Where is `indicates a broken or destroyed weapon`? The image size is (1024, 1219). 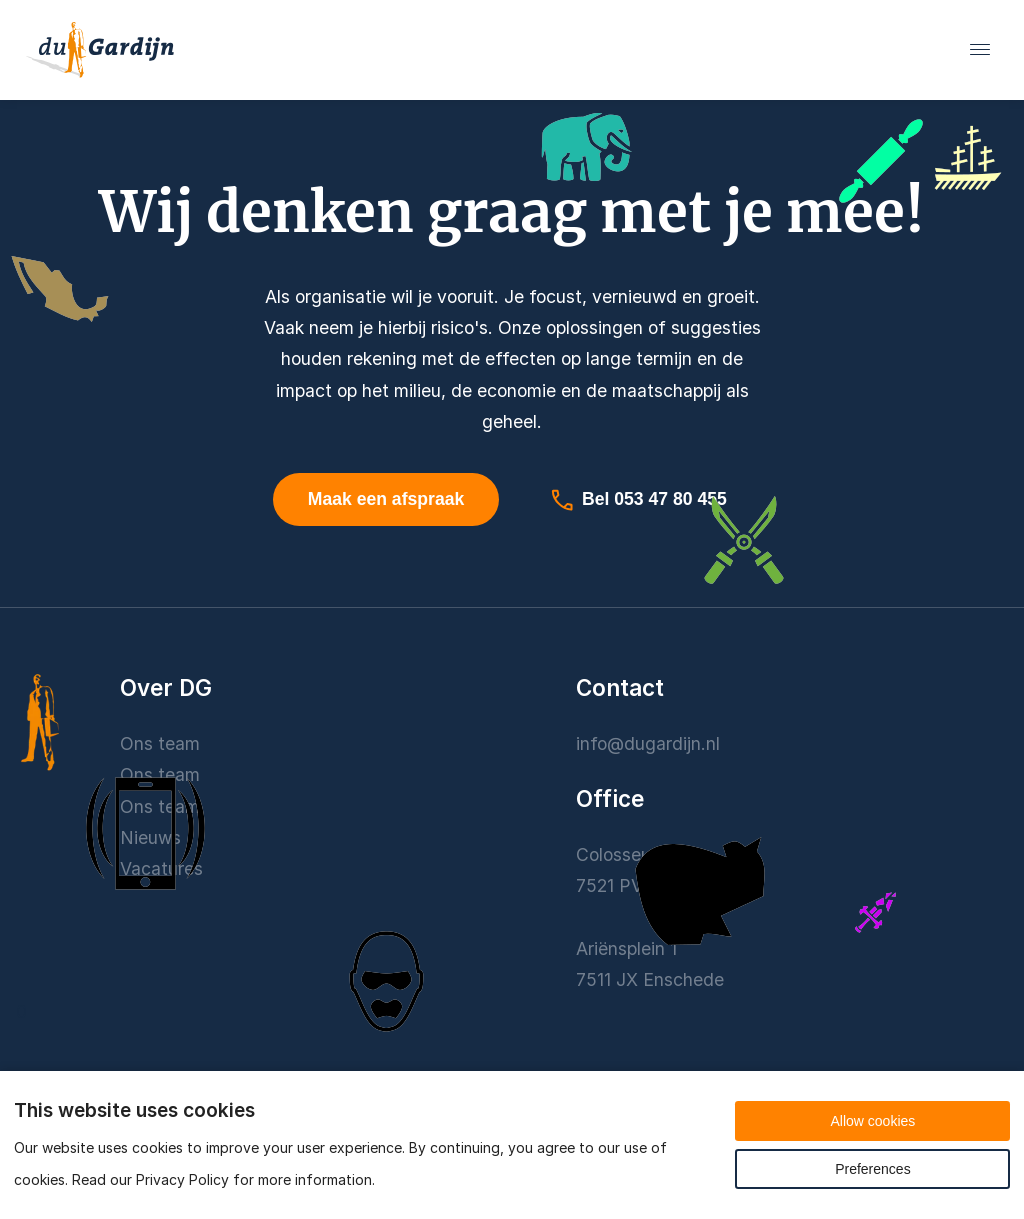 indicates a broken or destroyed weapon is located at coordinates (875, 913).